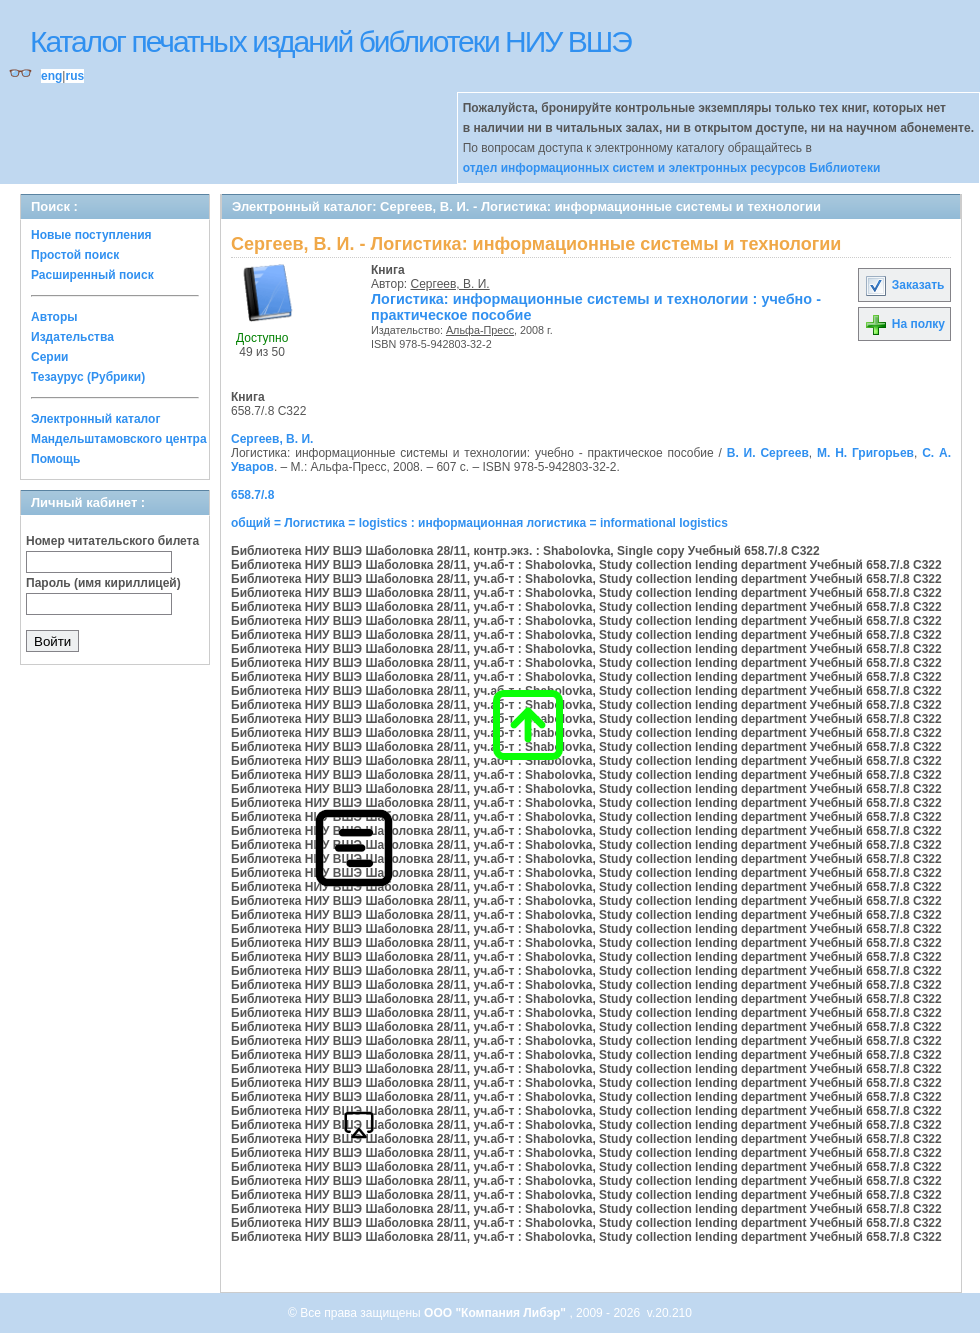 Image resolution: width=980 pixels, height=1333 pixels. Describe the element at coordinates (528, 725) in the screenshot. I see `upload a file or image` at that location.